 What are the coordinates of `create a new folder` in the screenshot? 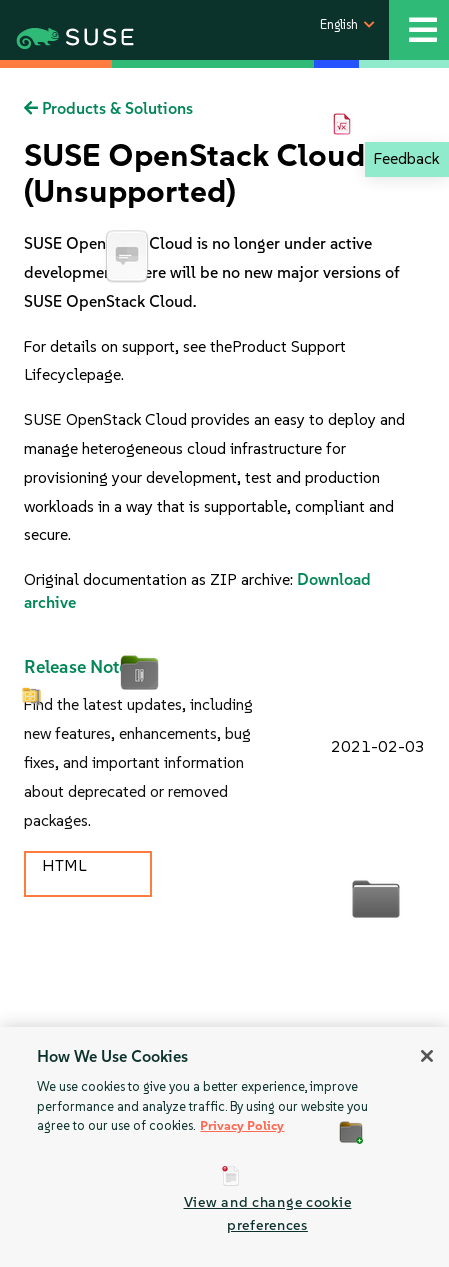 It's located at (351, 1132).